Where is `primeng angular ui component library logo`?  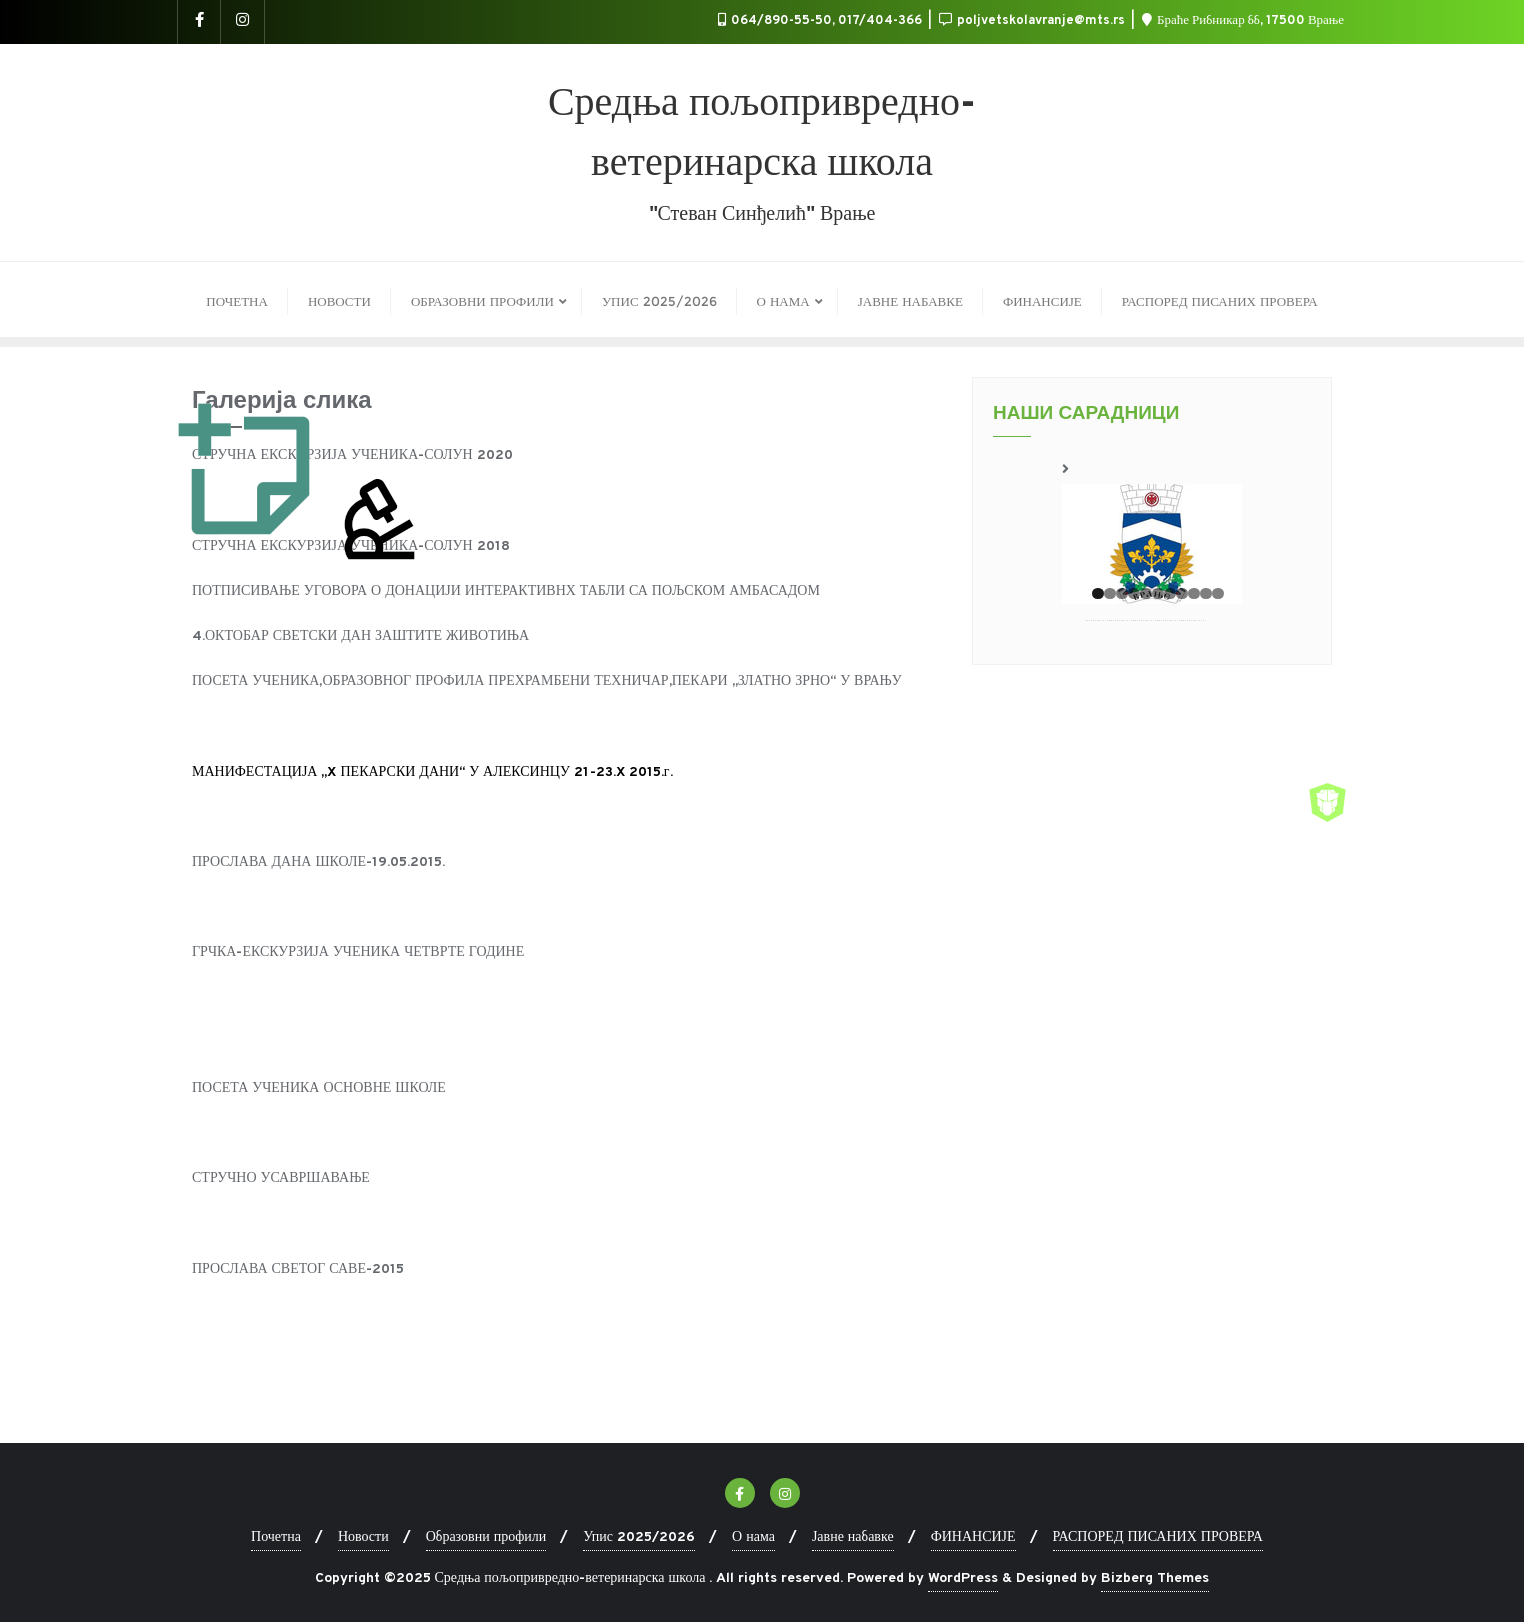 primeng angular ui component library logo is located at coordinates (1327, 802).